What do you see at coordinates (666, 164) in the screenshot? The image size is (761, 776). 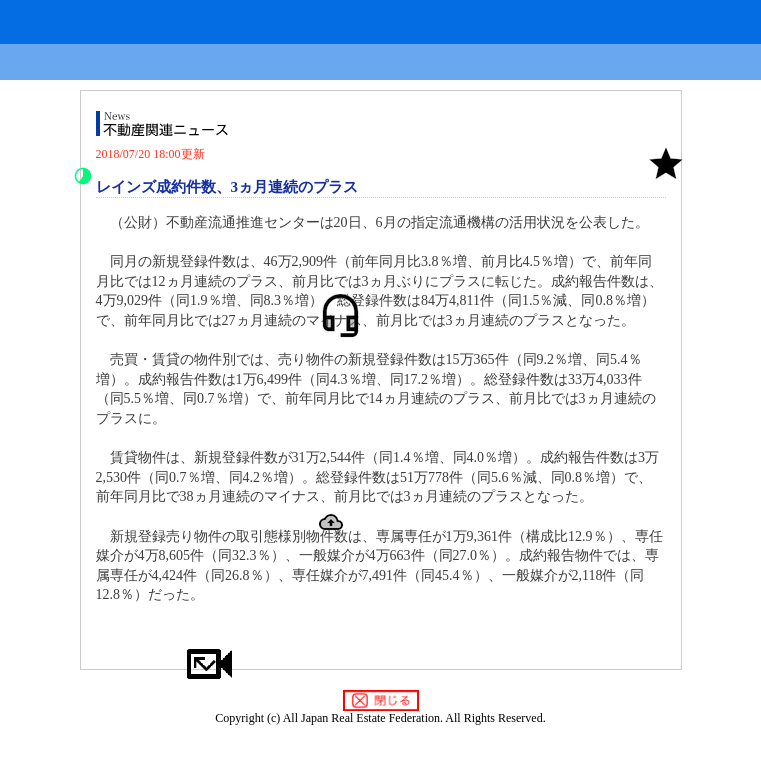 I see `add item to favorites` at bounding box center [666, 164].